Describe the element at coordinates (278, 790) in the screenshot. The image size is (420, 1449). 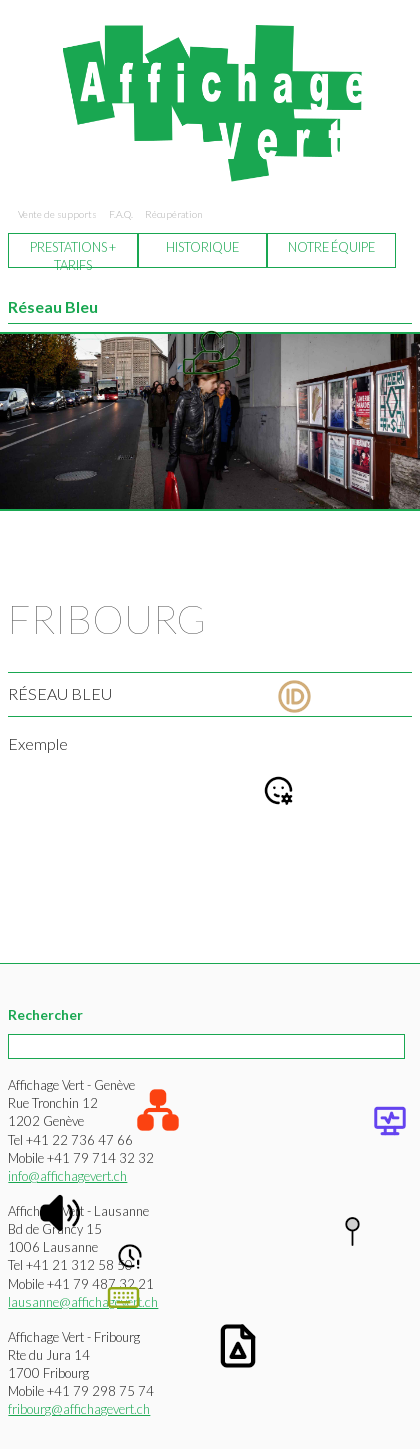
I see `customize emoji or reaction settings` at that location.